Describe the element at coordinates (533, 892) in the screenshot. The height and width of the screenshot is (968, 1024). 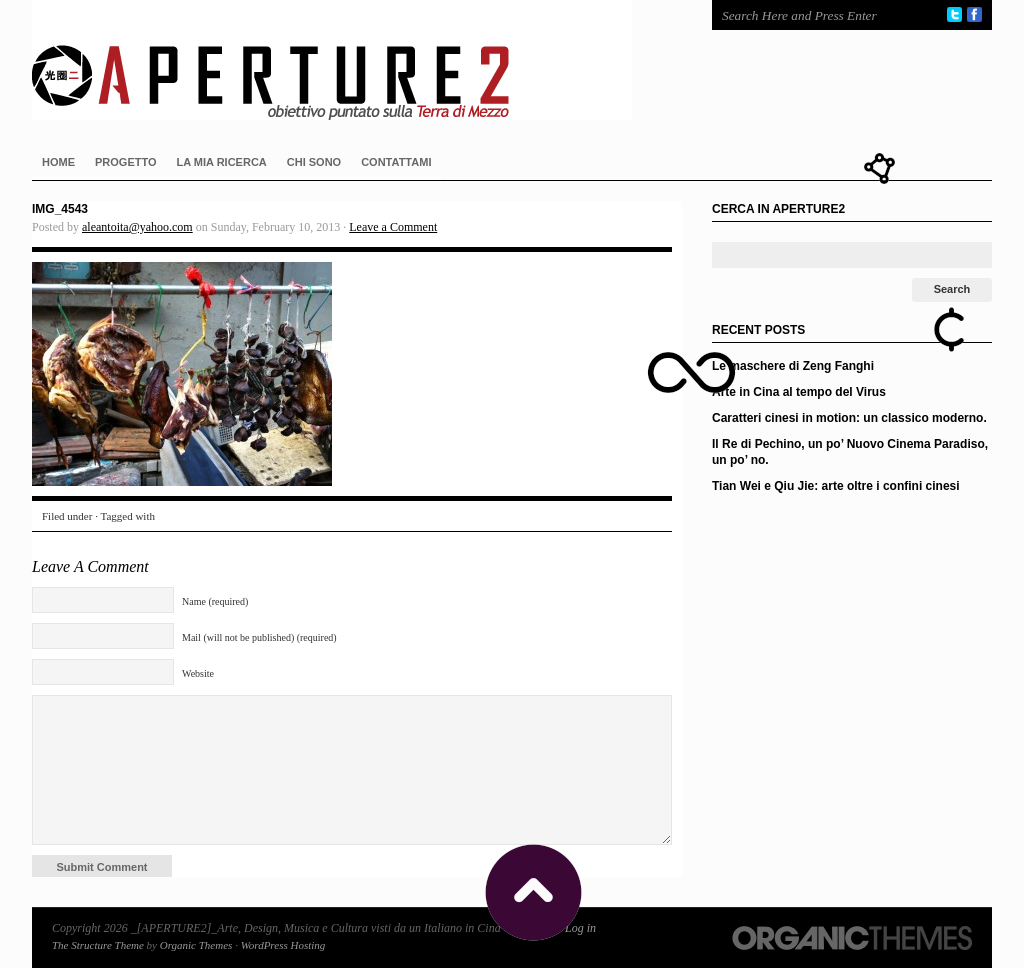
I see `scroll to top of page` at that location.